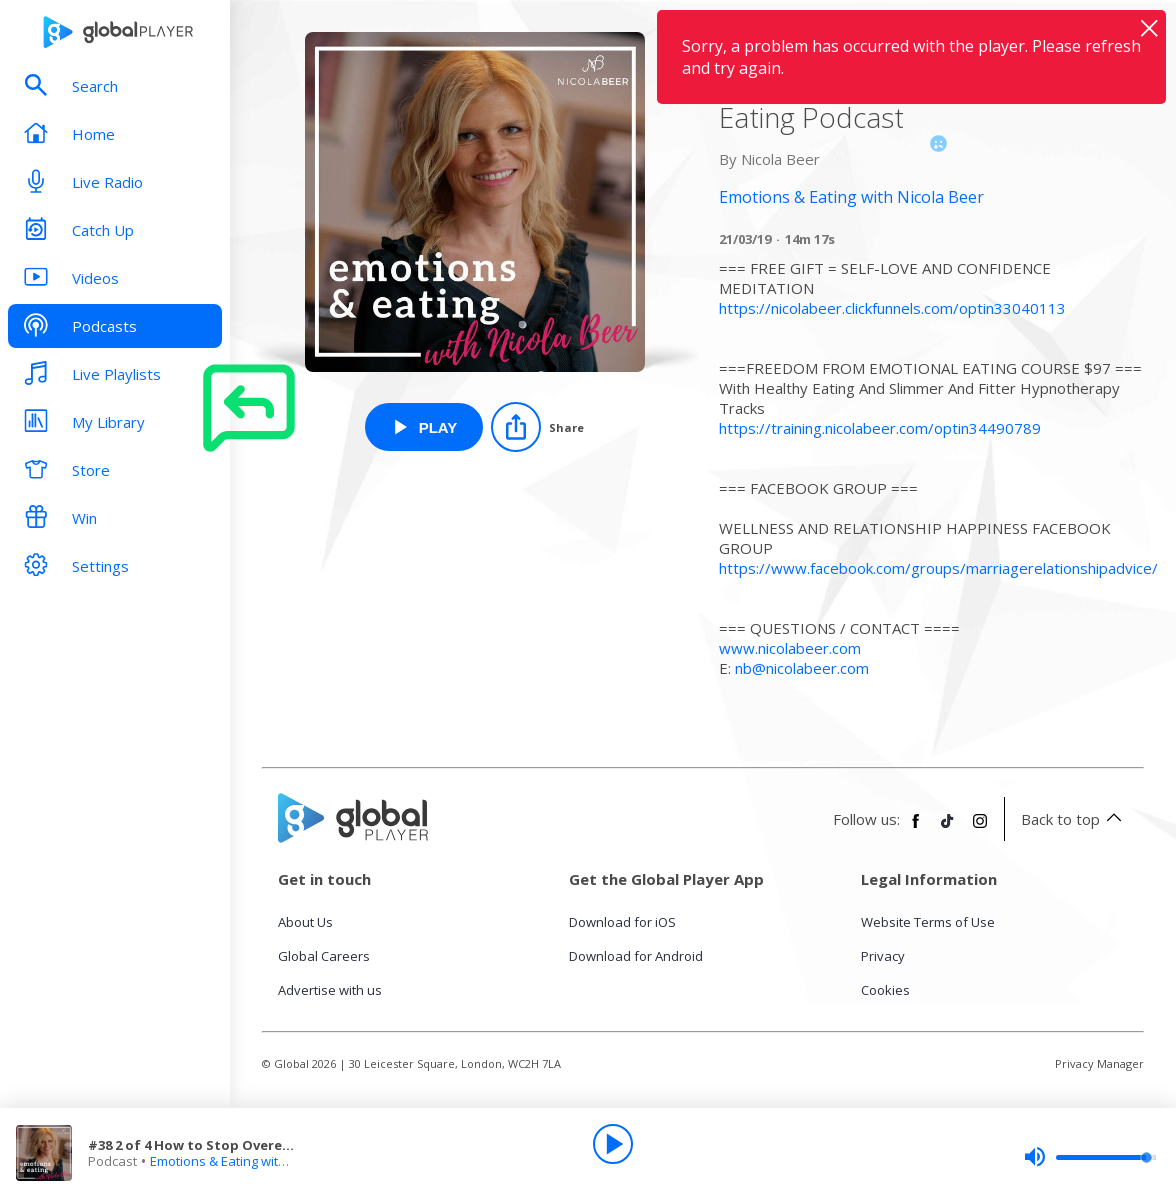 This screenshot has width=1176, height=1198. What do you see at coordinates (938, 143) in the screenshot?
I see `indicates an error or failed action` at bounding box center [938, 143].